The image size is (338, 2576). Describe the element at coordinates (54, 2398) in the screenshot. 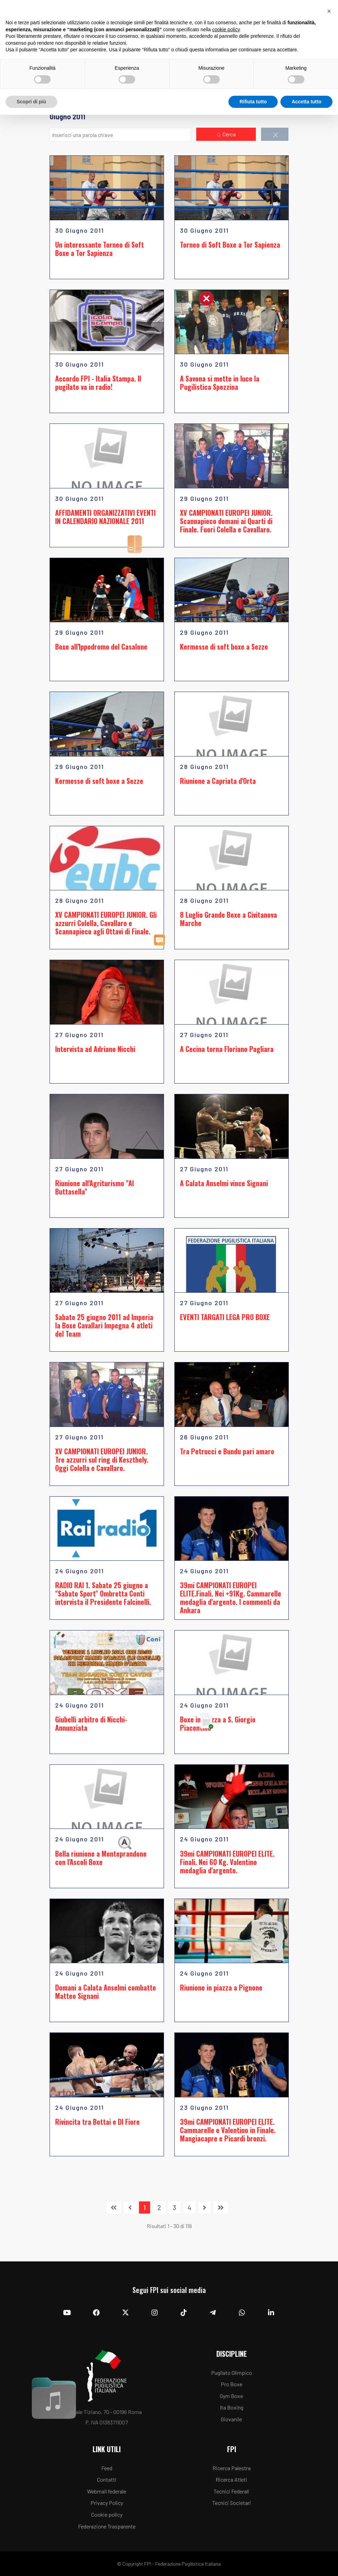

I see `open your music folder` at that location.